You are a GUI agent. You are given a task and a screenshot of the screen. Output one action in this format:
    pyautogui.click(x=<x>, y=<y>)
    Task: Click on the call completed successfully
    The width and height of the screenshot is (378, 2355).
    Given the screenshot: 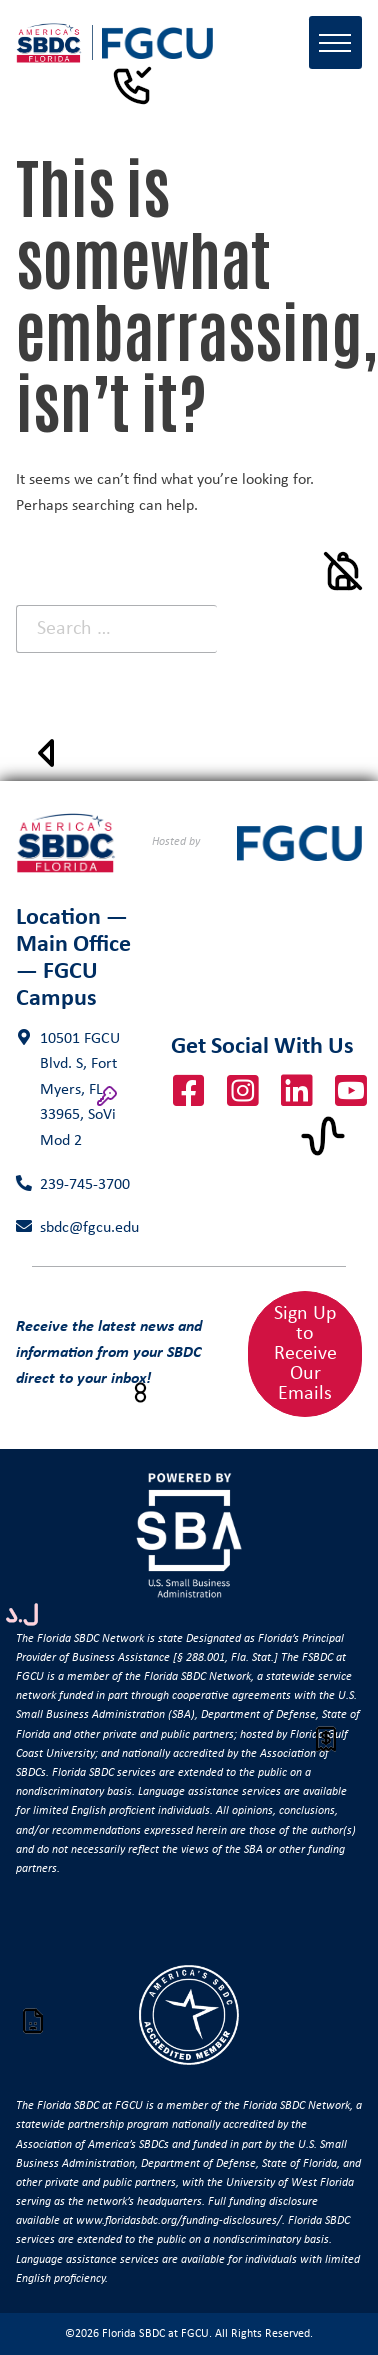 What is the action you would take?
    pyautogui.click(x=132, y=85)
    